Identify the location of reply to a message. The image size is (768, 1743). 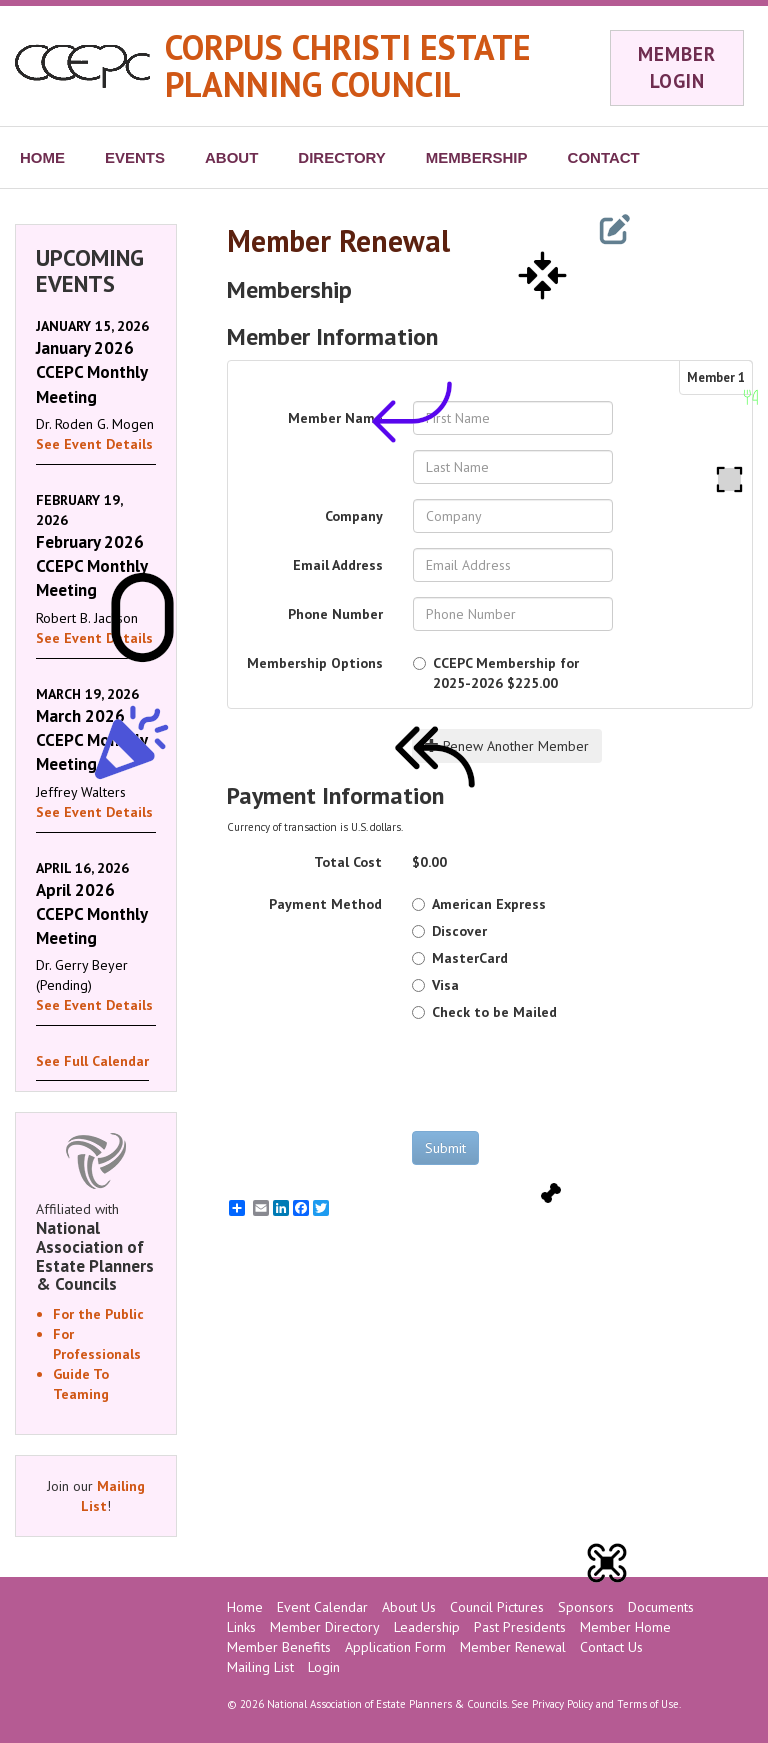
(412, 412).